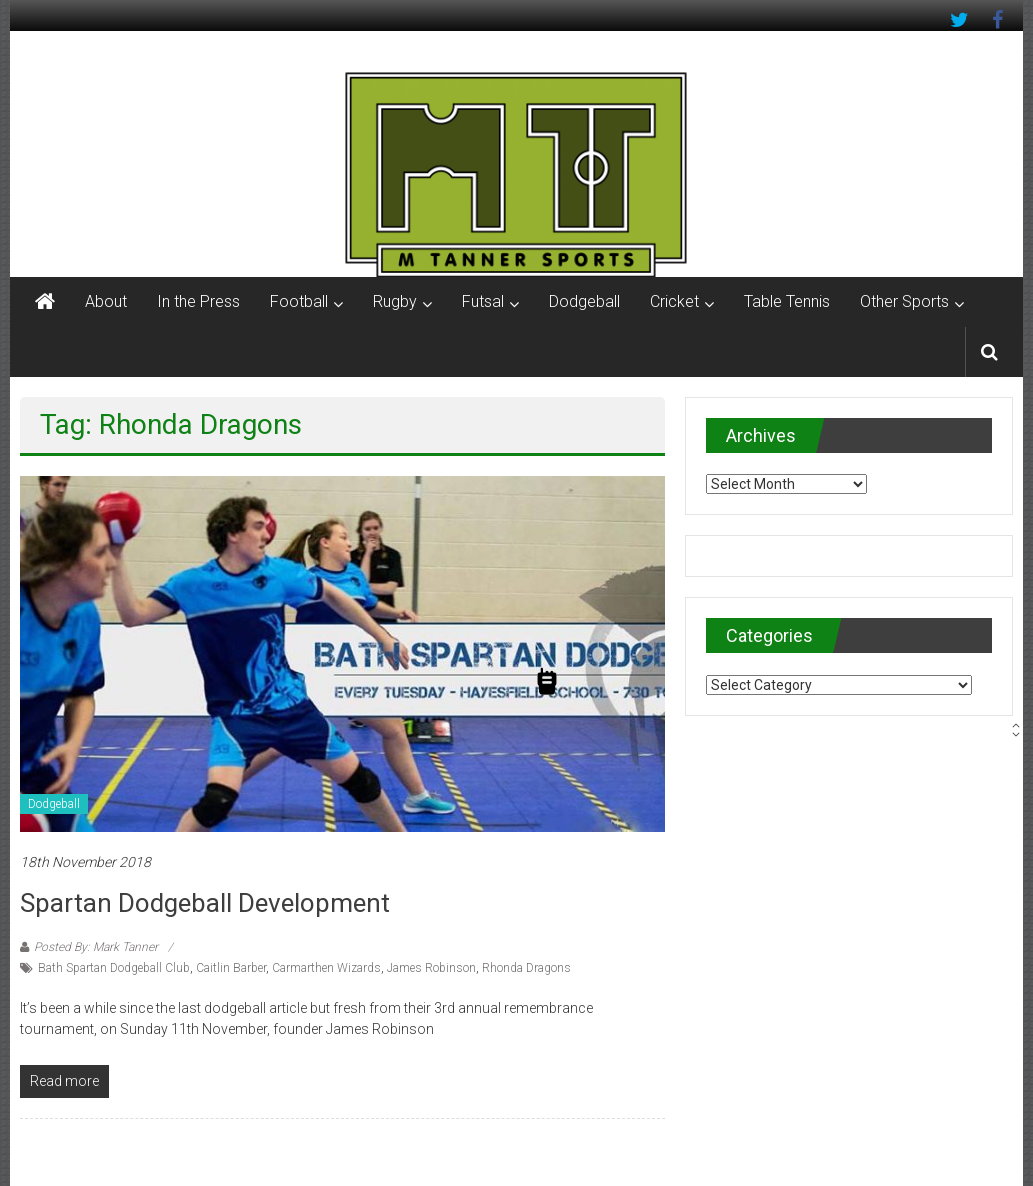 This screenshot has height=1186, width=1033. What do you see at coordinates (1016, 730) in the screenshot?
I see `expand or collapse a dropdown menu` at bounding box center [1016, 730].